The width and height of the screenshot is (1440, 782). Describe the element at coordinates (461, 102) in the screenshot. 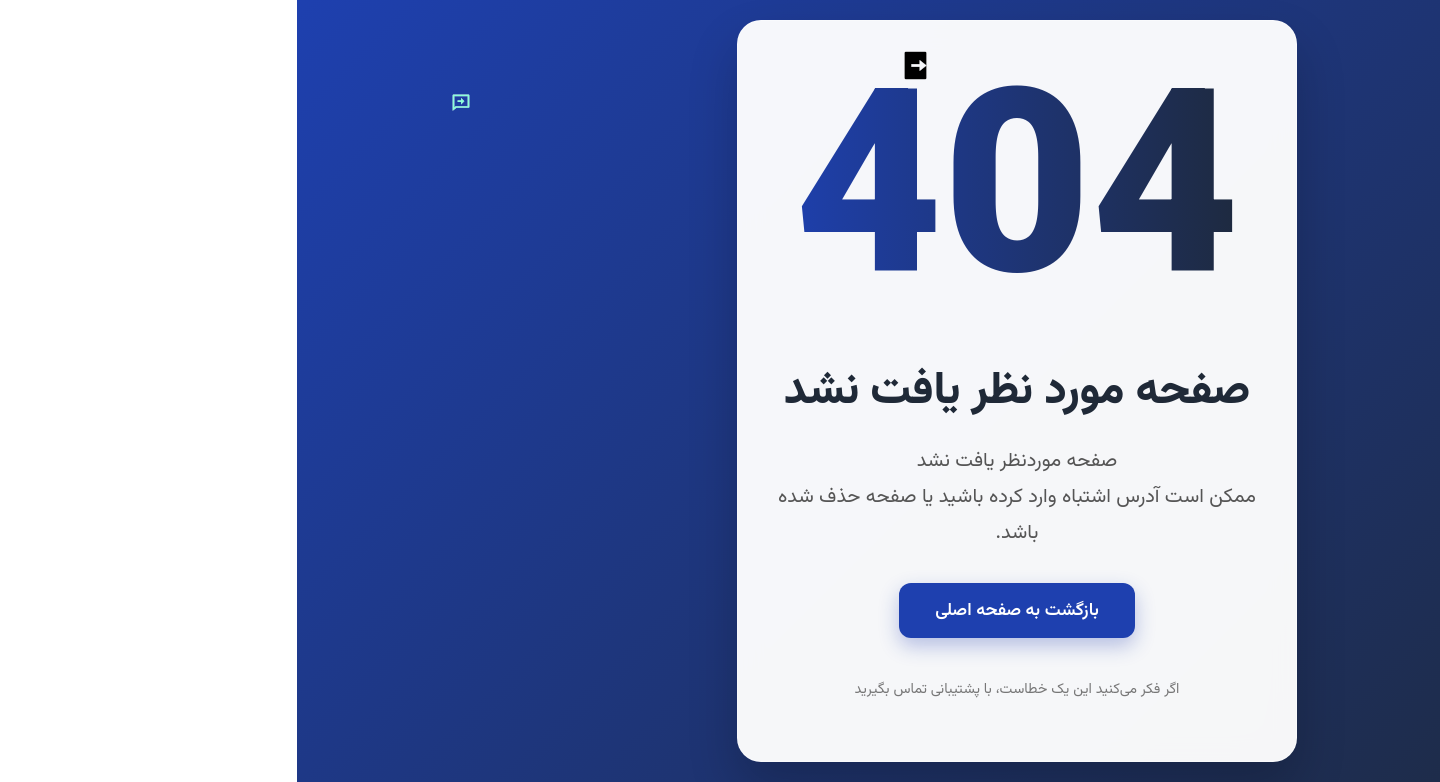

I see `forward a chat message` at that location.